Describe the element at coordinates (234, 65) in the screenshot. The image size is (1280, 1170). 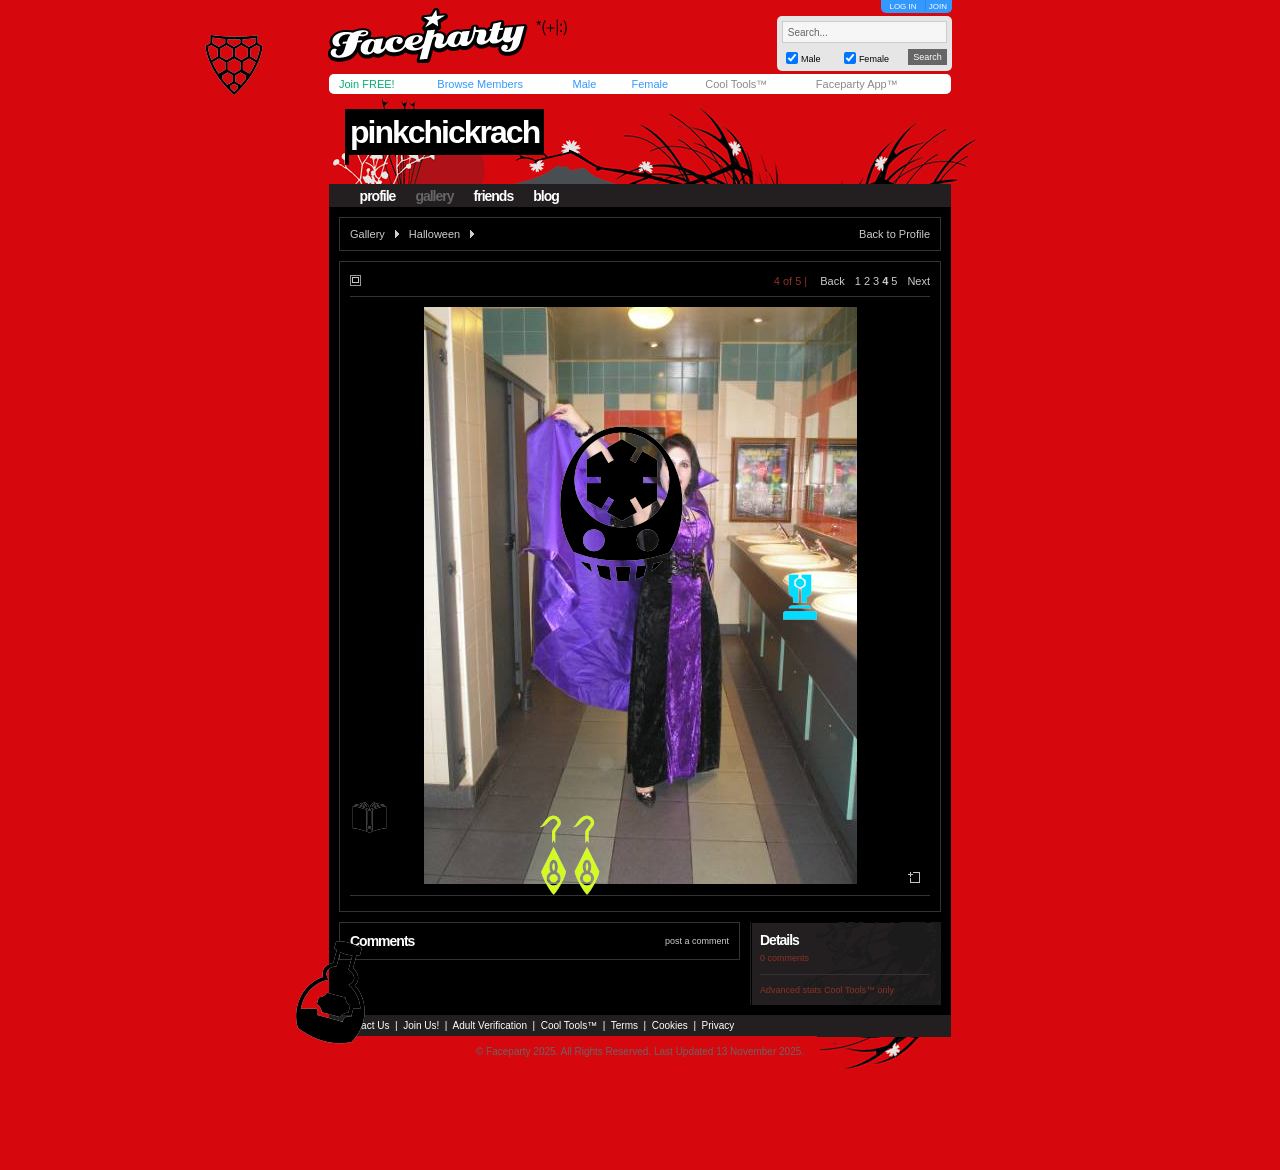
I see `equip or select a defensive shield item` at that location.